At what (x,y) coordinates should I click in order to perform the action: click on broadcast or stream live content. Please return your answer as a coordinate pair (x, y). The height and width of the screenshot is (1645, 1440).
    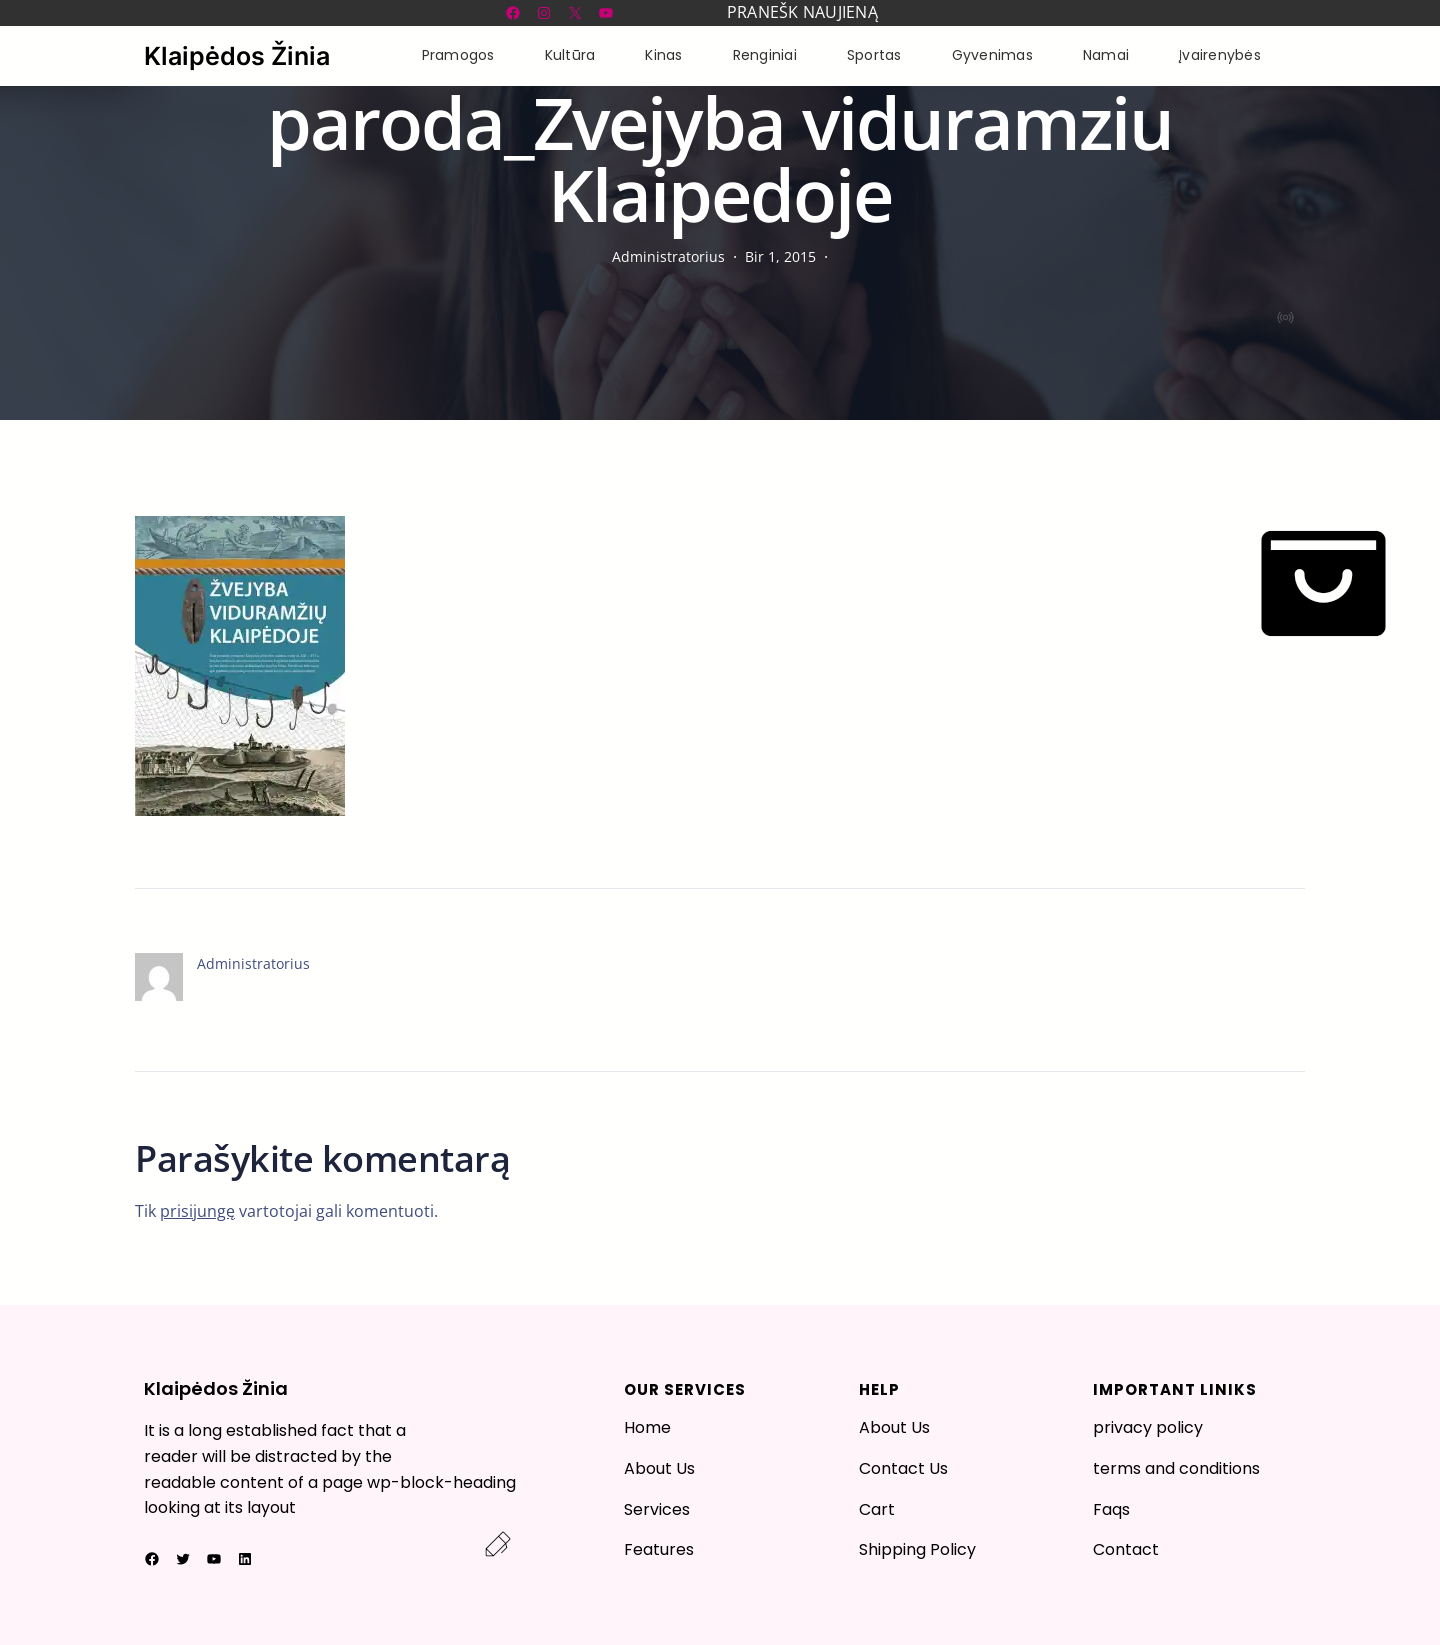
    Looking at the image, I should click on (1285, 317).